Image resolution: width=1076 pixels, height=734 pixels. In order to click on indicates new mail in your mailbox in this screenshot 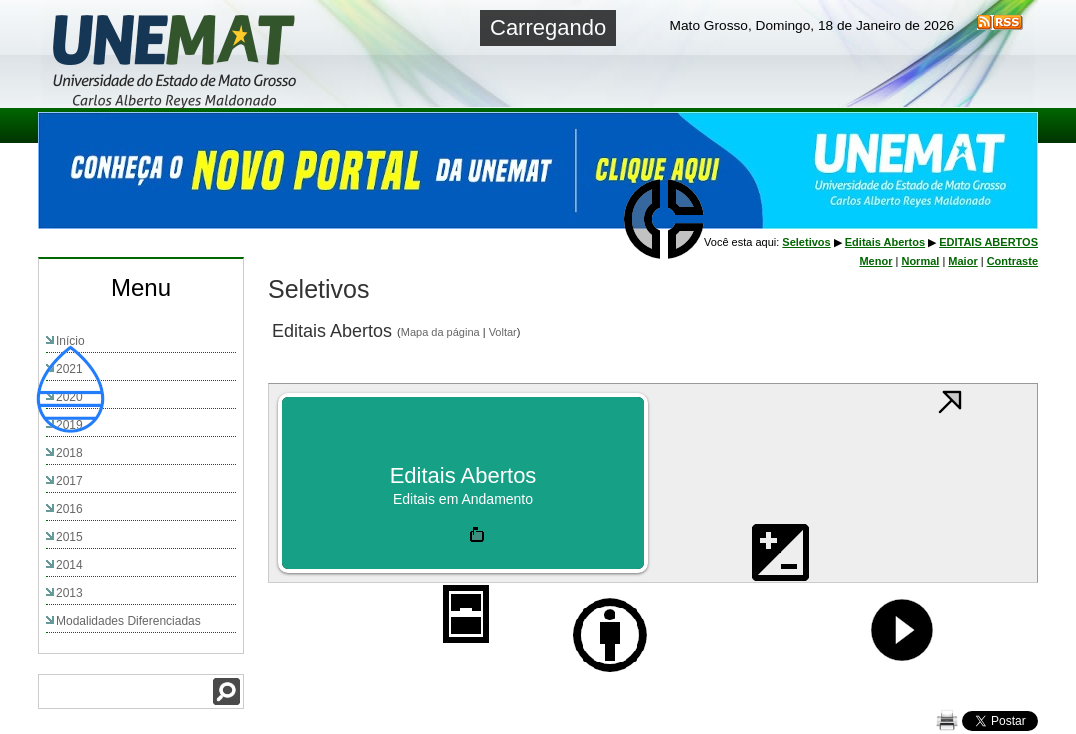, I will do `click(477, 535)`.